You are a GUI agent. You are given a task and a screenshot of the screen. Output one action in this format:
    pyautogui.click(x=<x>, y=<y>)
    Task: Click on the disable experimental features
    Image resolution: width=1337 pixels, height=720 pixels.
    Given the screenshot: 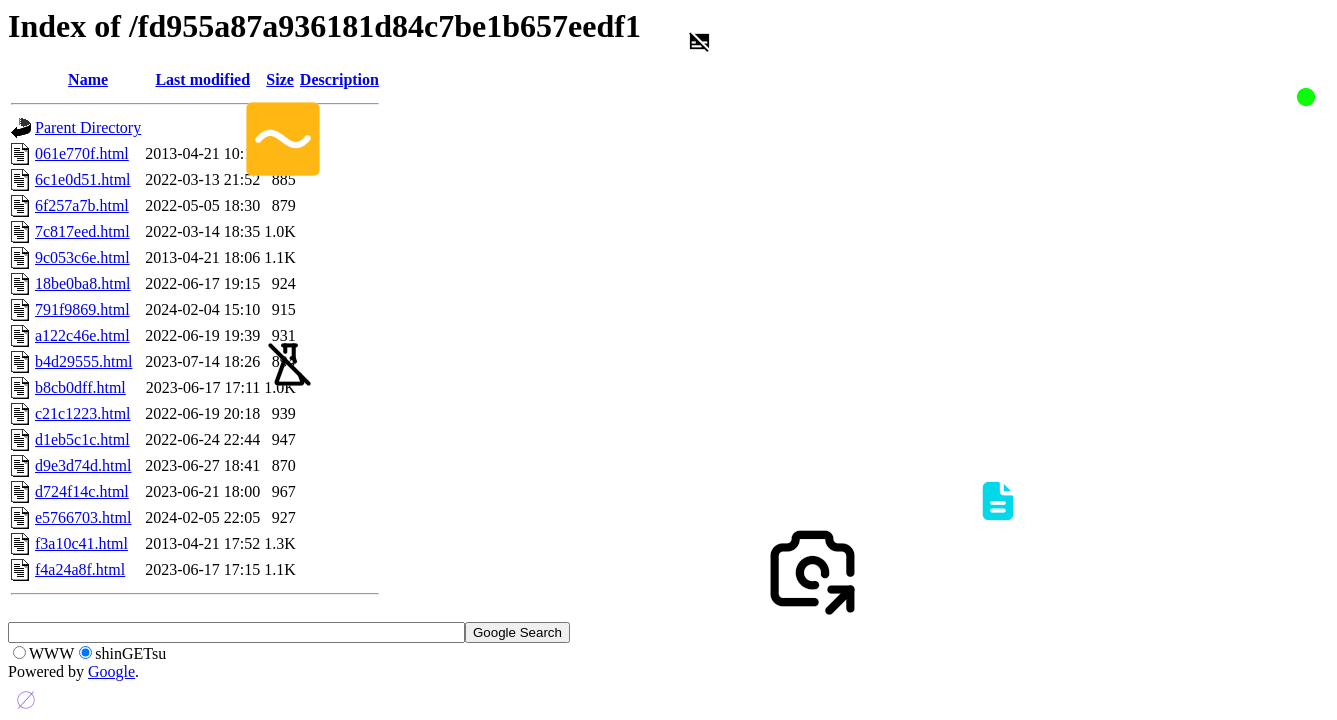 What is the action you would take?
    pyautogui.click(x=289, y=364)
    